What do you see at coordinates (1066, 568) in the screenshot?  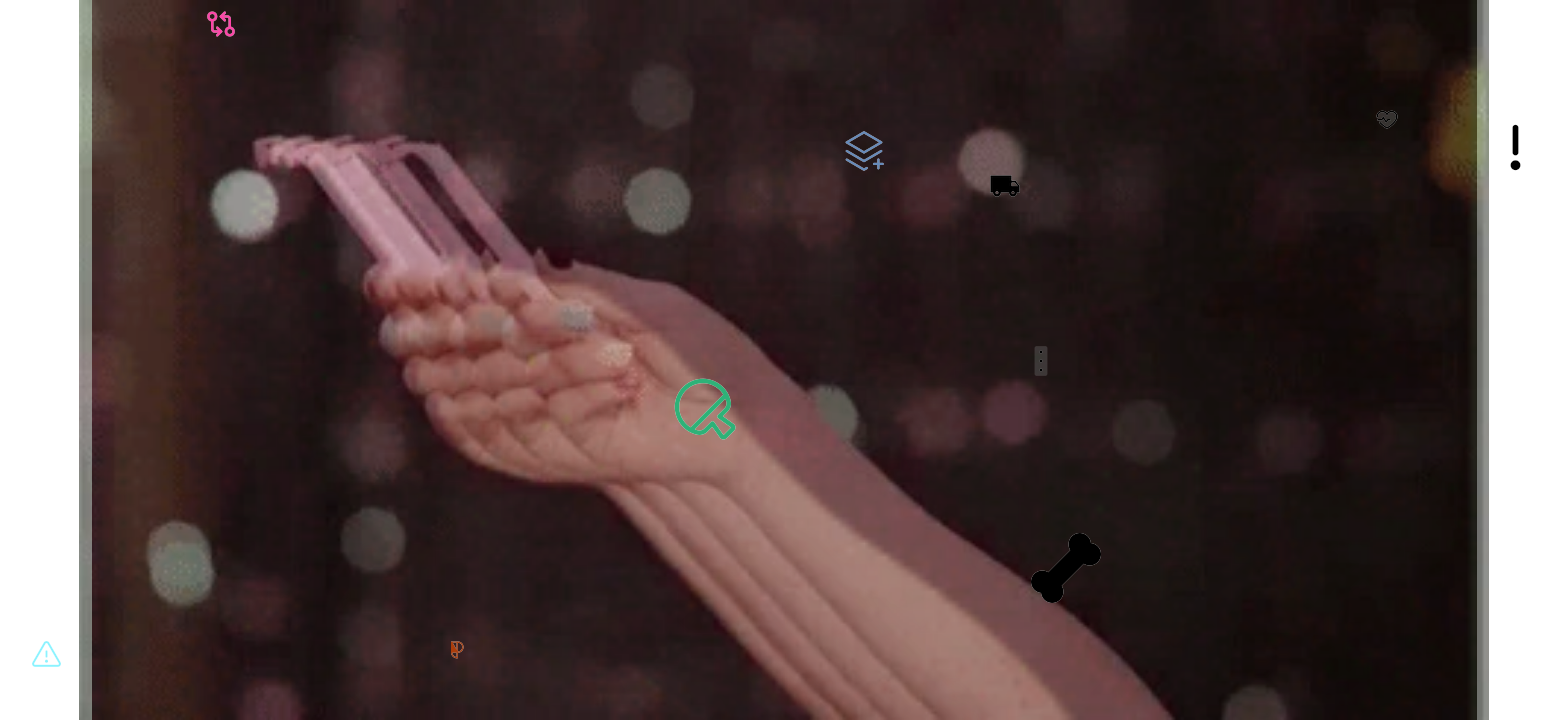 I see `access pet-related features or settings` at bounding box center [1066, 568].